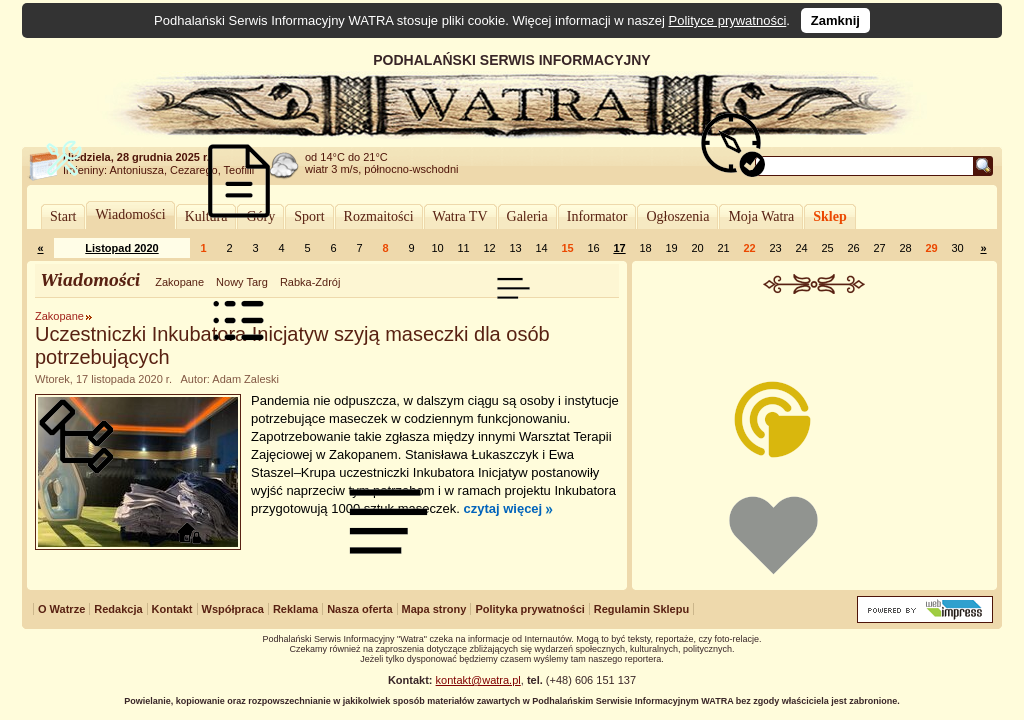  Describe the element at coordinates (188, 532) in the screenshot. I see `home security settings` at that location.